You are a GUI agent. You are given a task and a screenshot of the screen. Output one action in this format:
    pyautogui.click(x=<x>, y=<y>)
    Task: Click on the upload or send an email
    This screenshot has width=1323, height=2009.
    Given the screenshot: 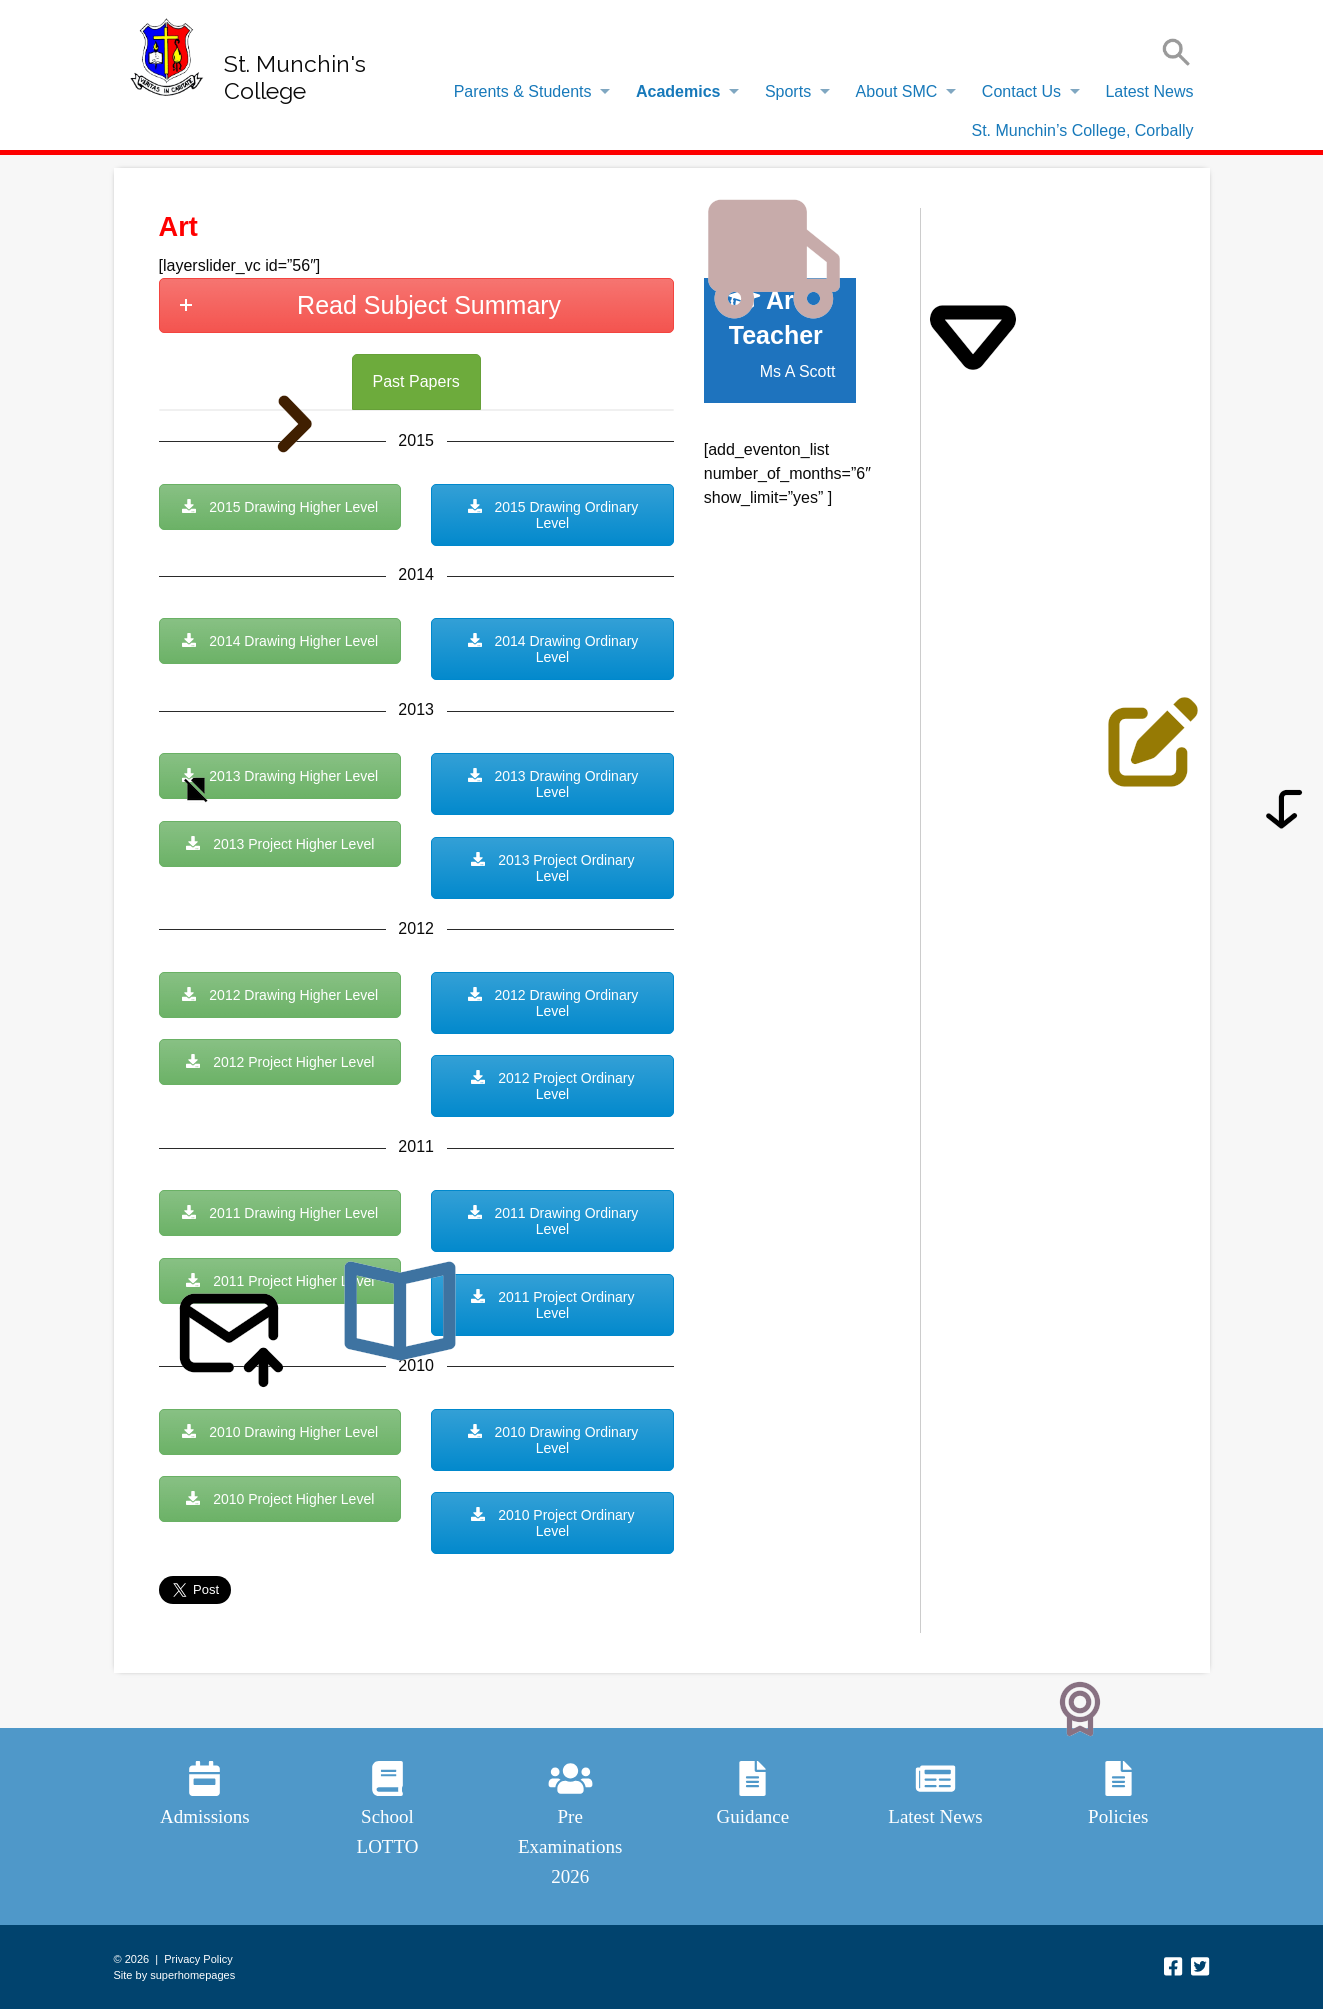 What is the action you would take?
    pyautogui.click(x=229, y=1333)
    